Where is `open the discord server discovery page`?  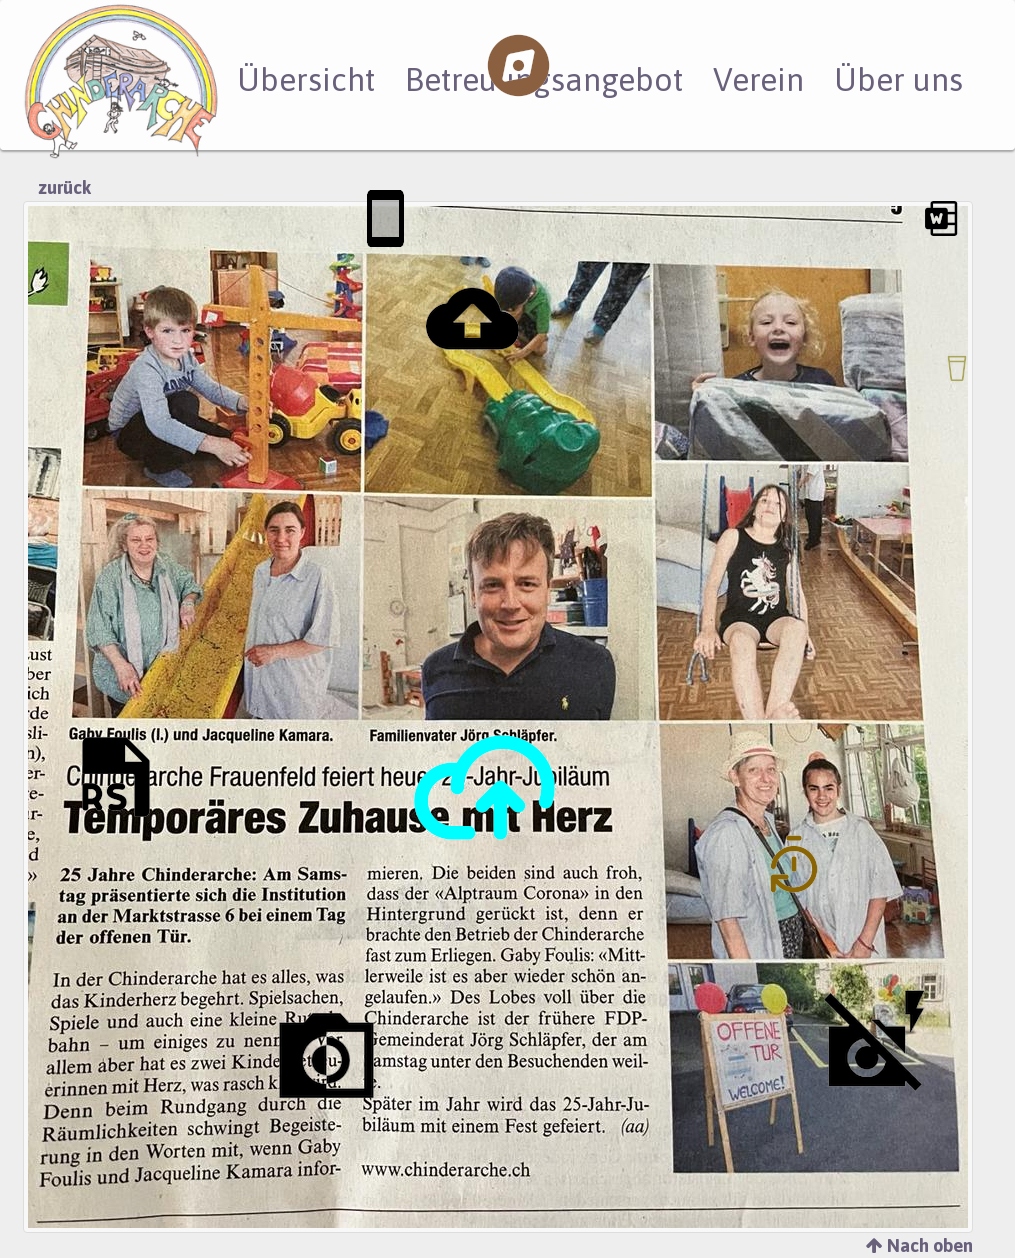
open the discord server discovery page is located at coordinates (518, 65).